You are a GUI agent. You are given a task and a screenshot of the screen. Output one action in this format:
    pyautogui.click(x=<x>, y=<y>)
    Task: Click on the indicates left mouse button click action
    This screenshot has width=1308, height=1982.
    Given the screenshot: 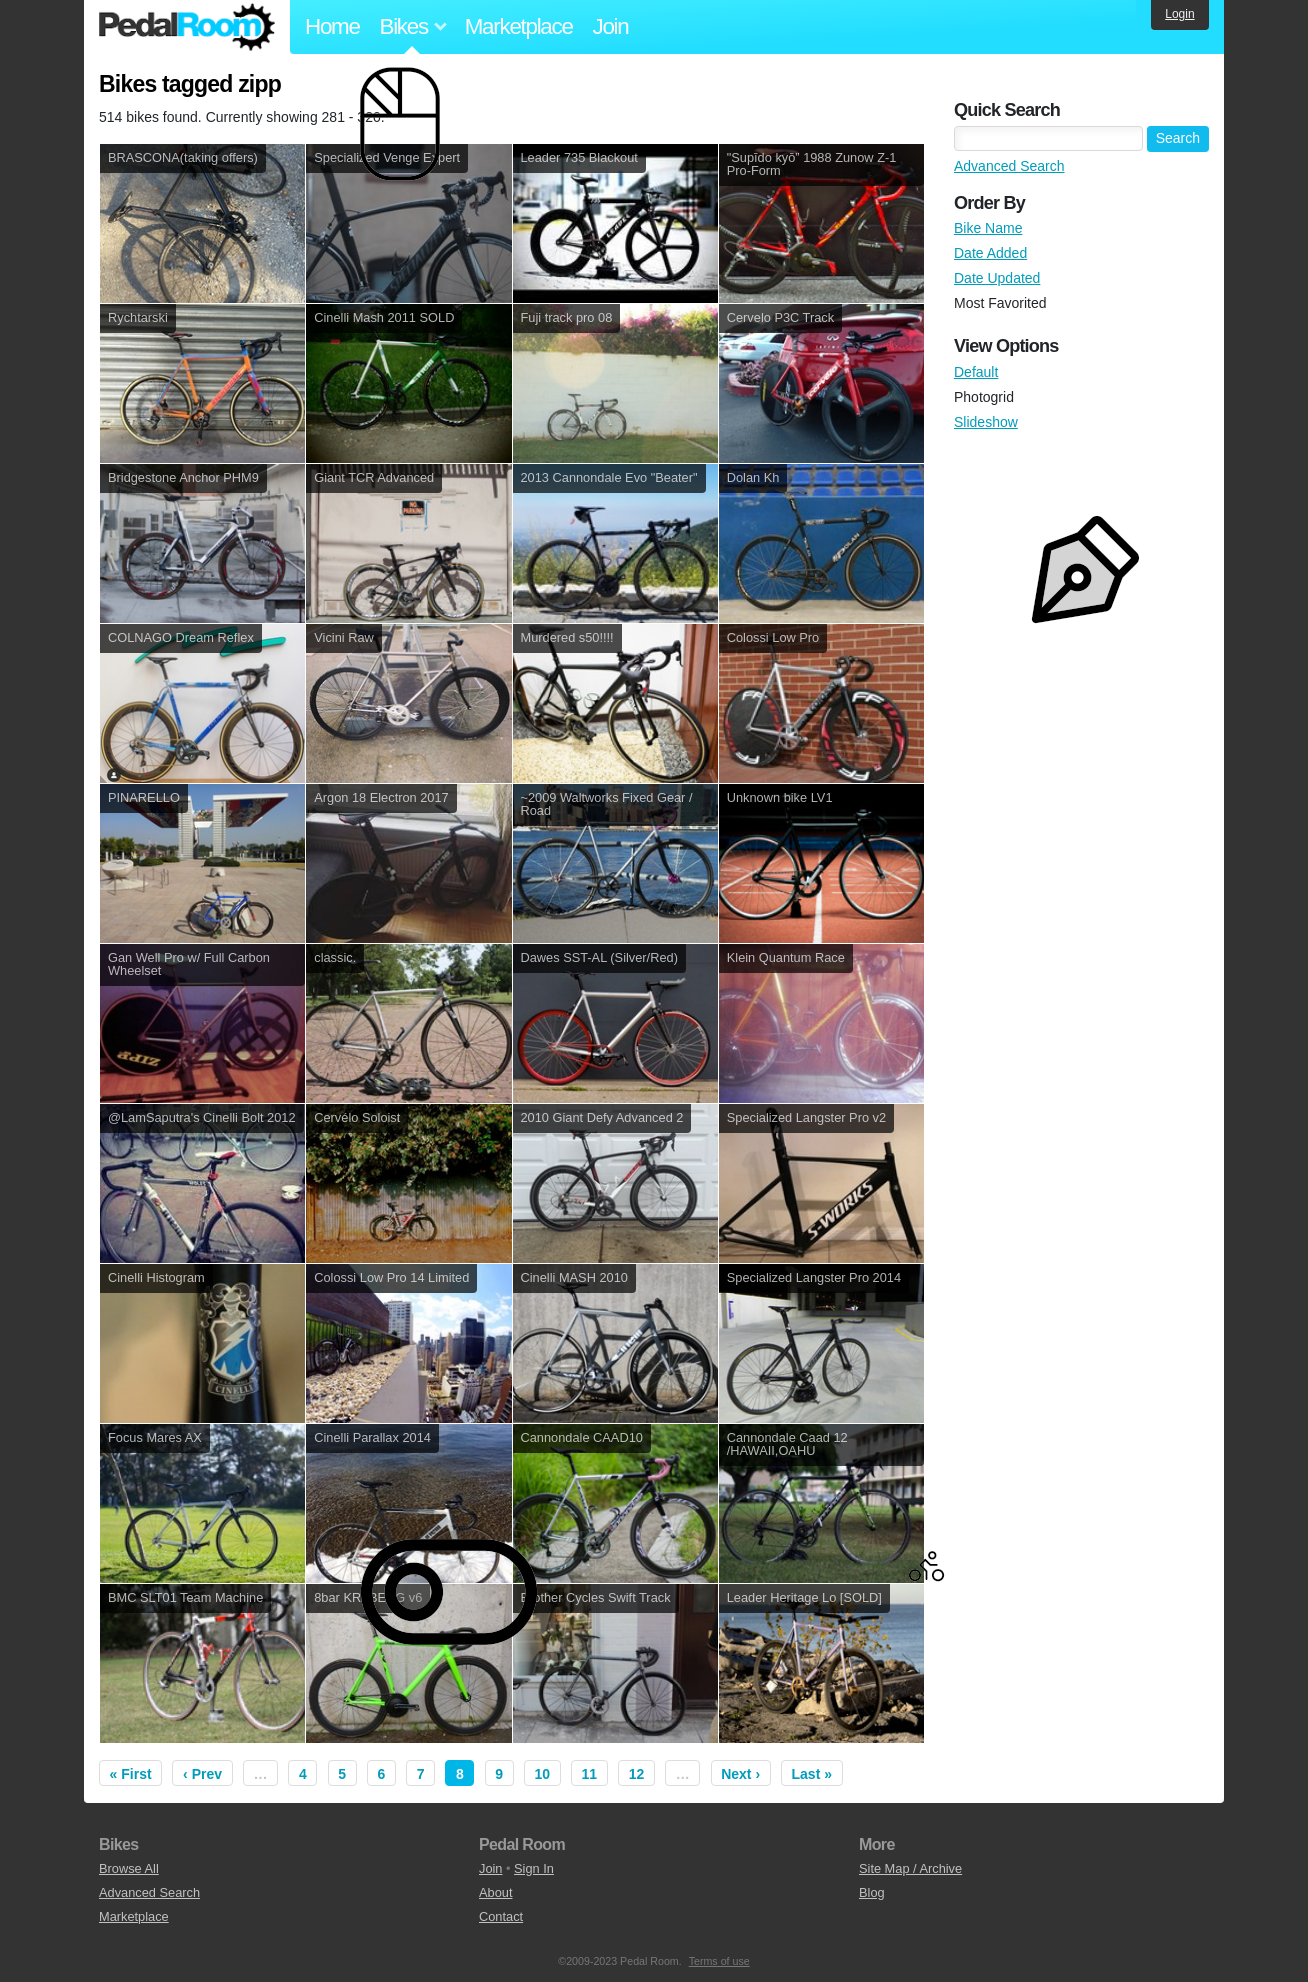 What is the action you would take?
    pyautogui.click(x=400, y=124)
    